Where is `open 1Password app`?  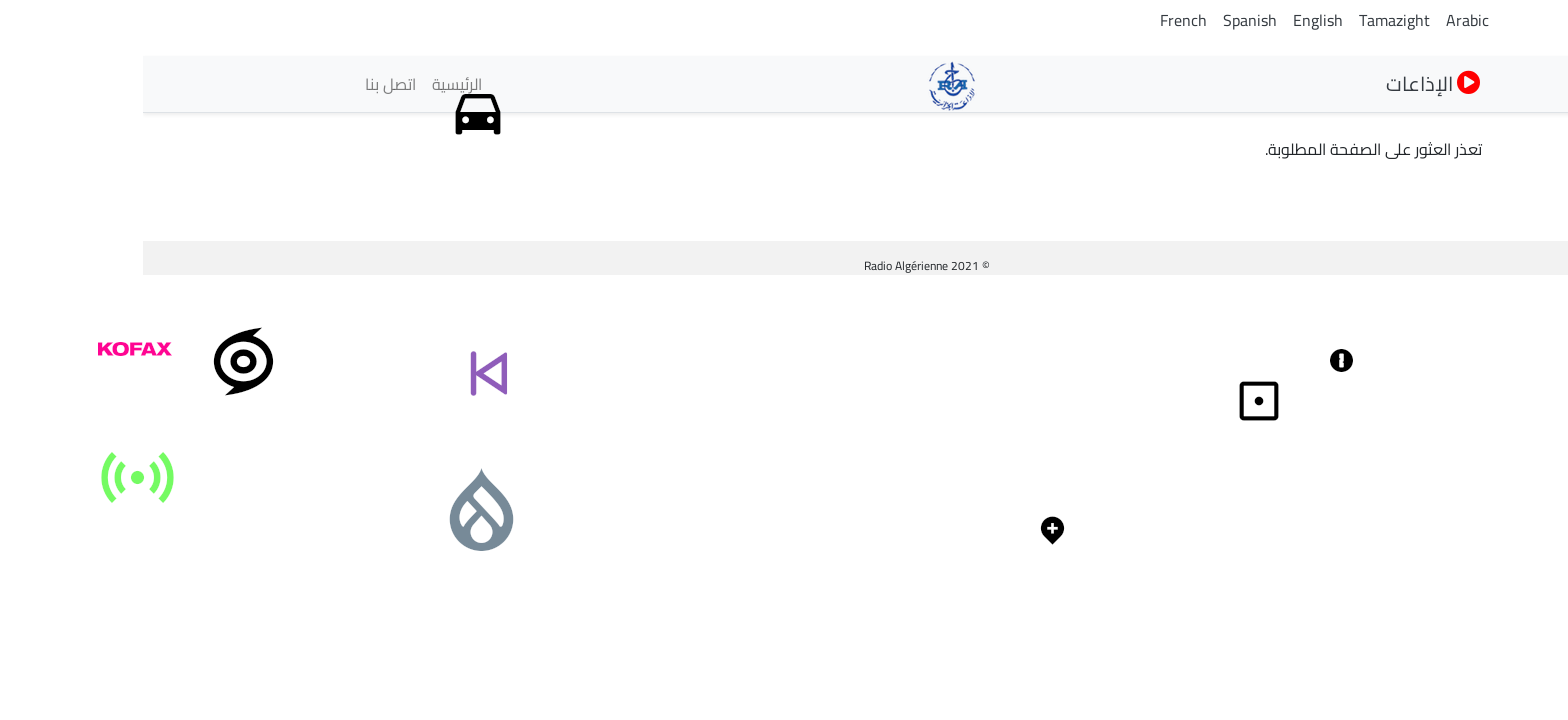
open 1Password app is located at coordinates (1341, 360).